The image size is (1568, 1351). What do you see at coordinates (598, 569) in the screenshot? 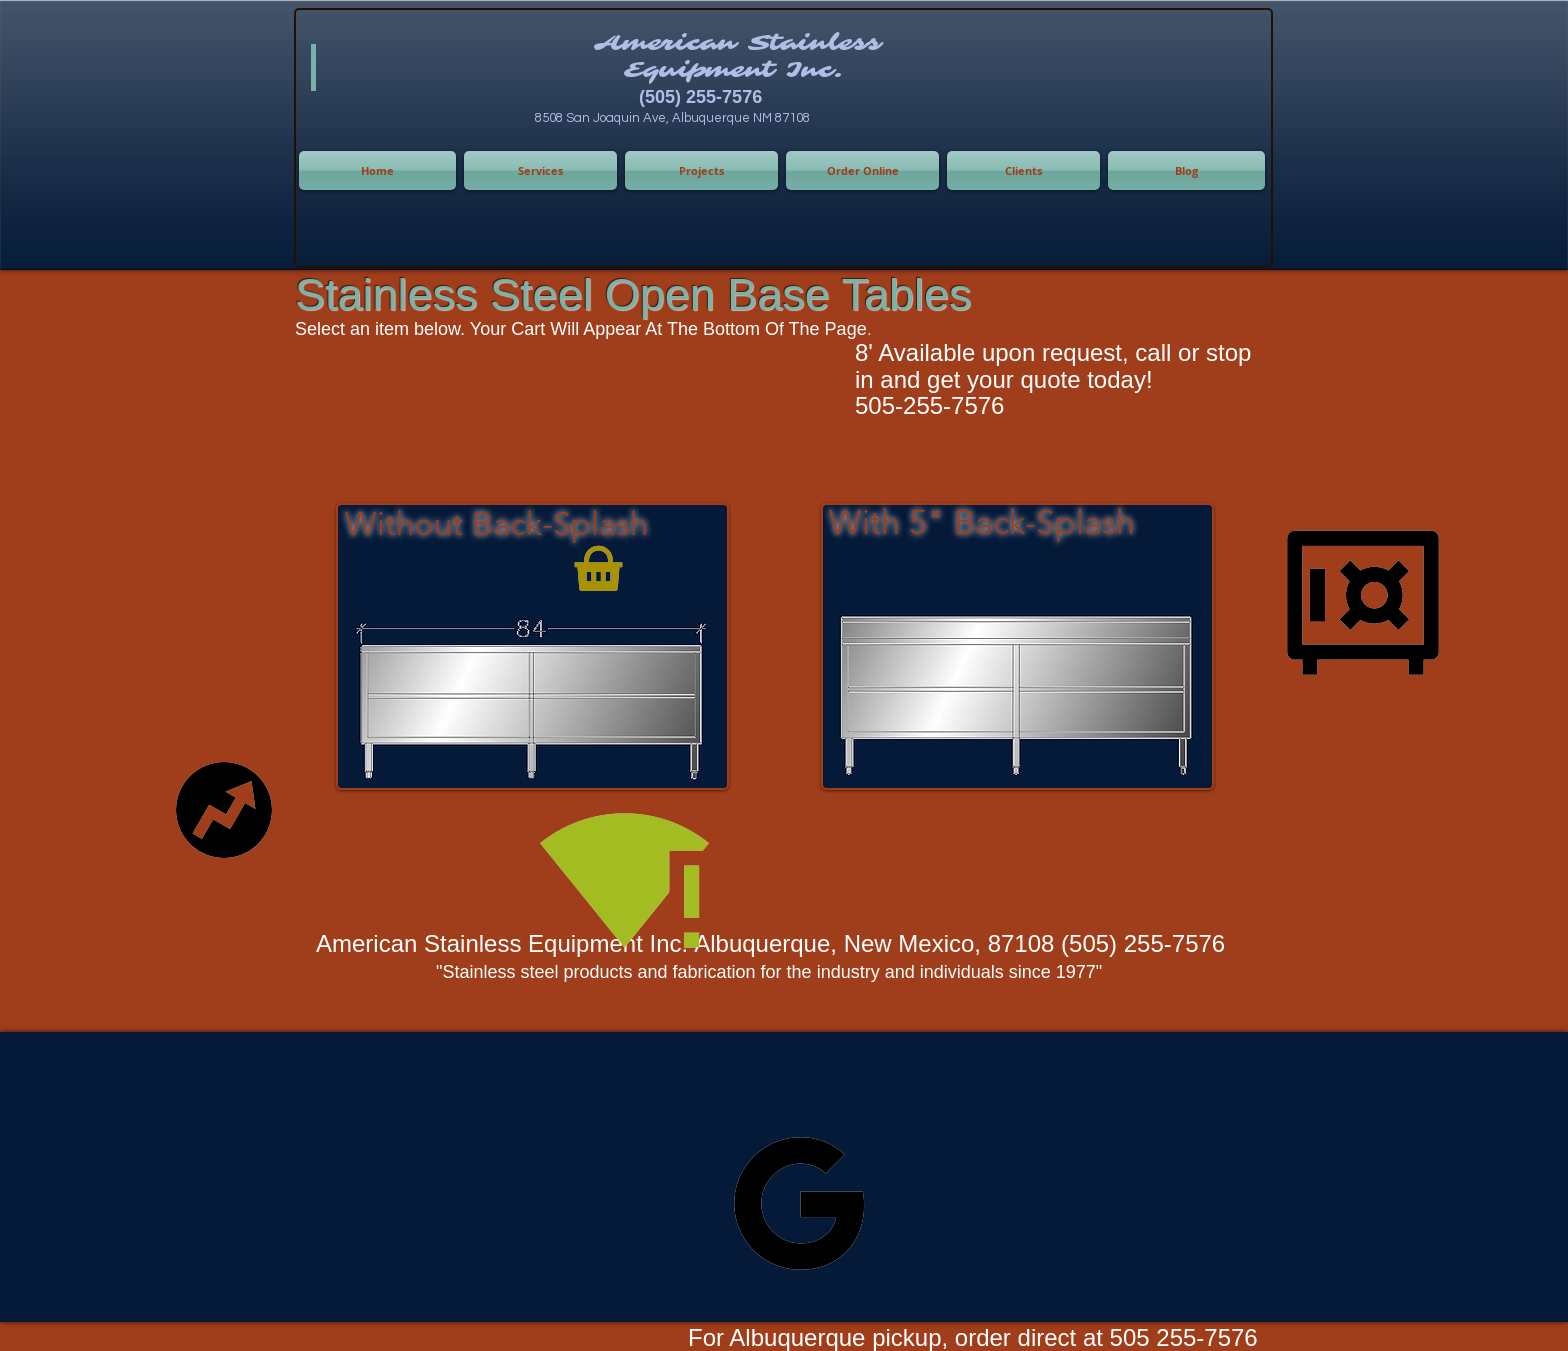
I see `view your shopping basket` at bounding box center [598, 569].